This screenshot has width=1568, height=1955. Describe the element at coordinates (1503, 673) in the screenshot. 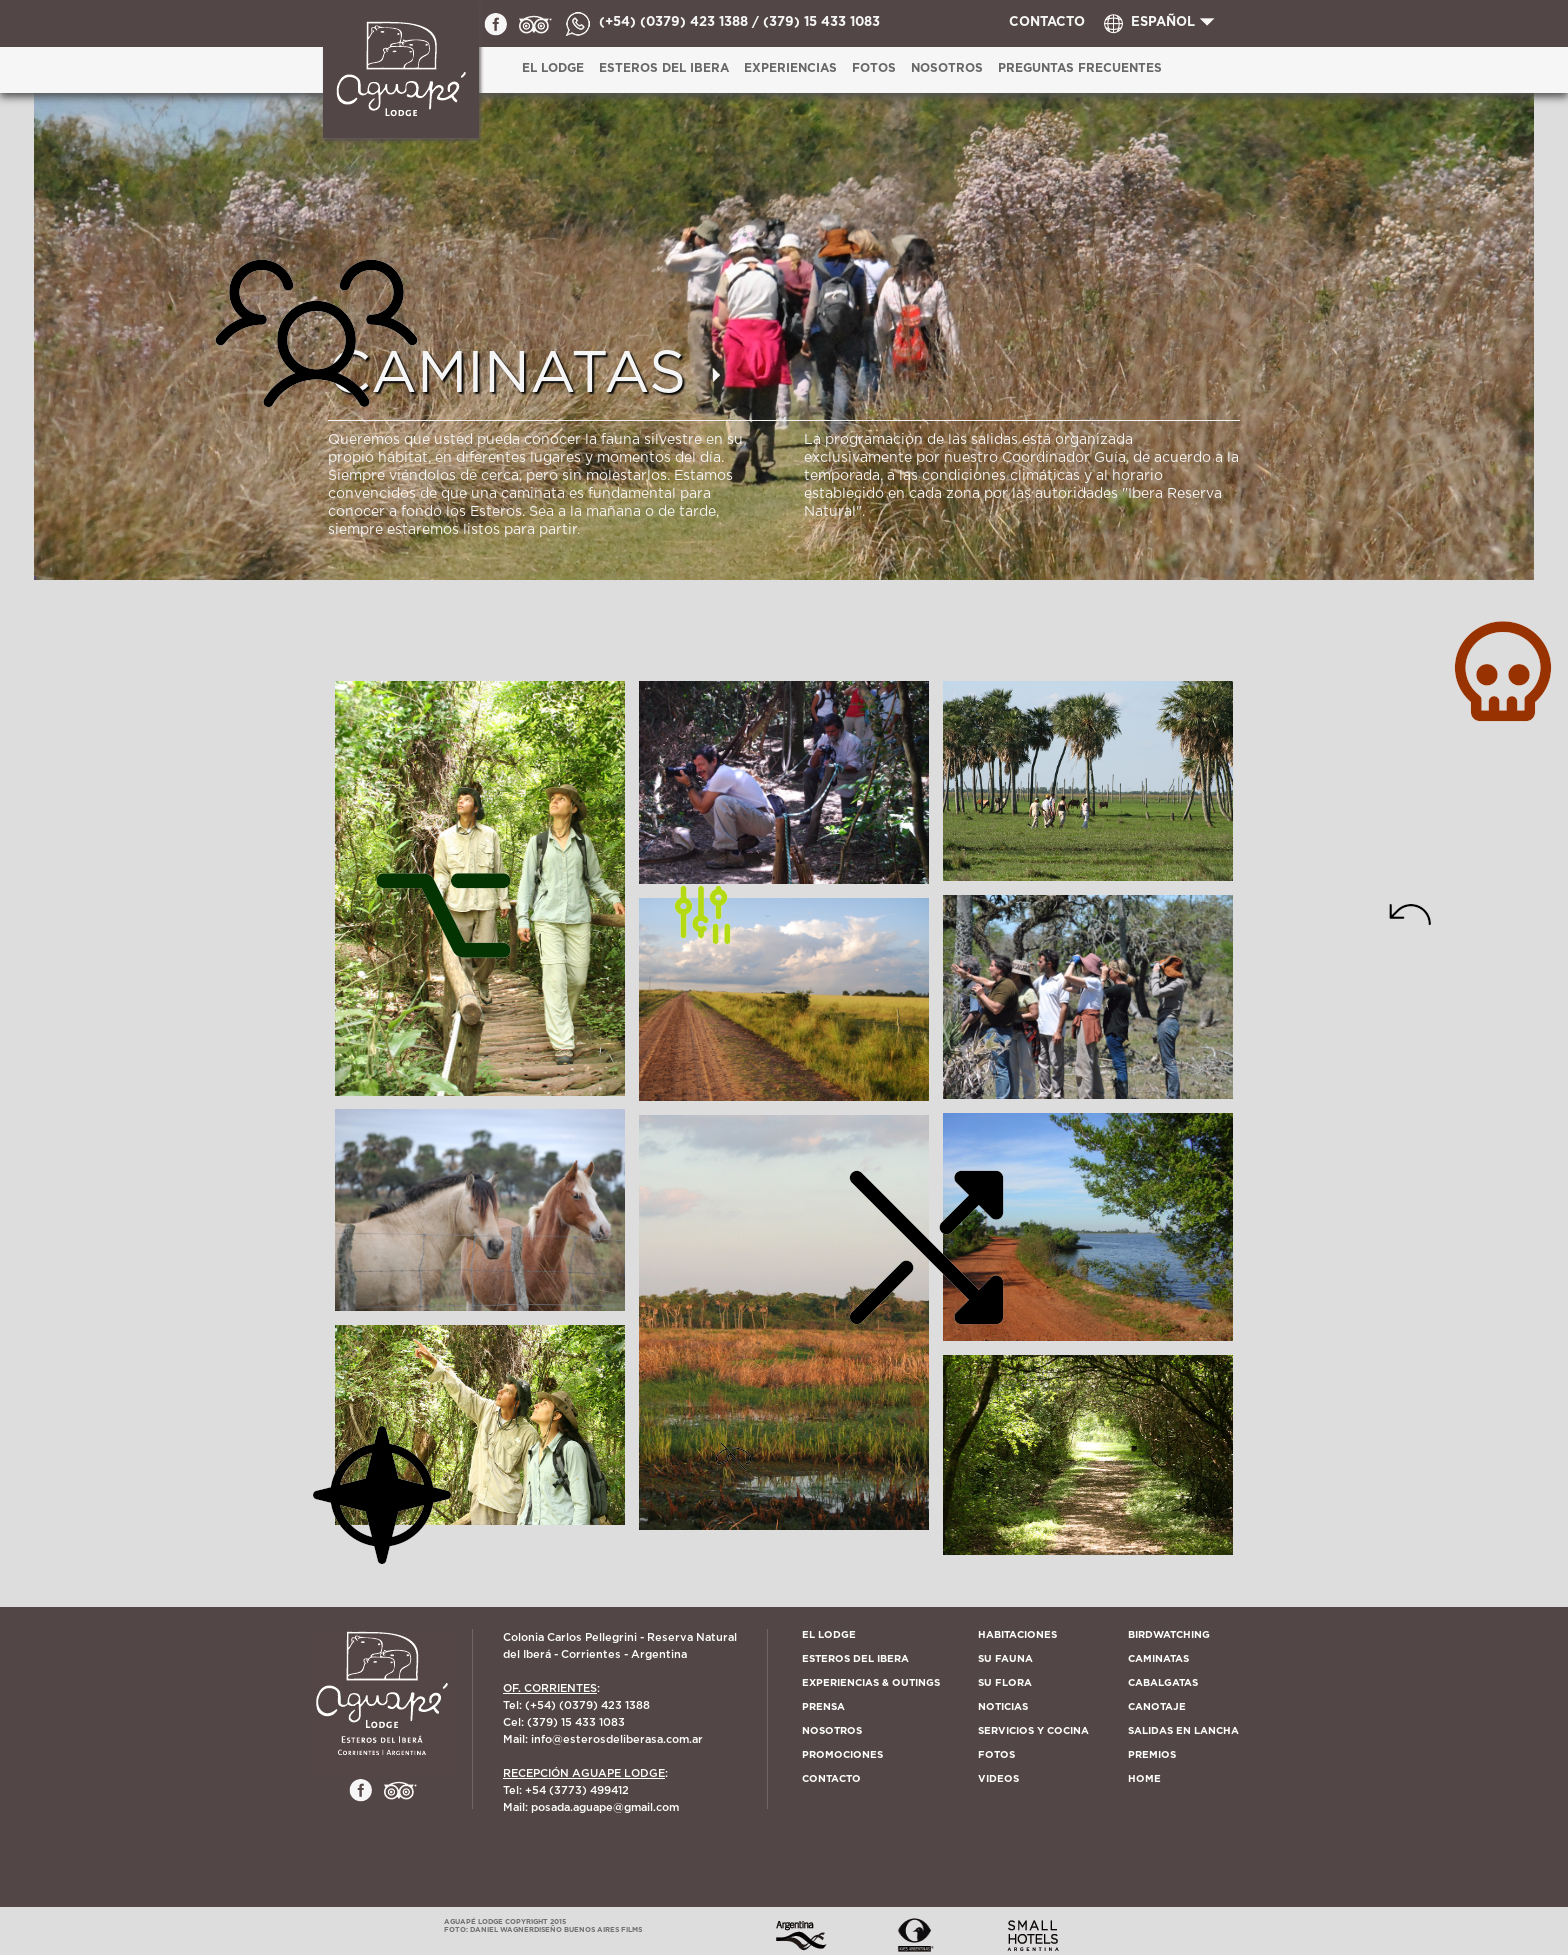

I see `indicates danger or hazardous content` at that location.